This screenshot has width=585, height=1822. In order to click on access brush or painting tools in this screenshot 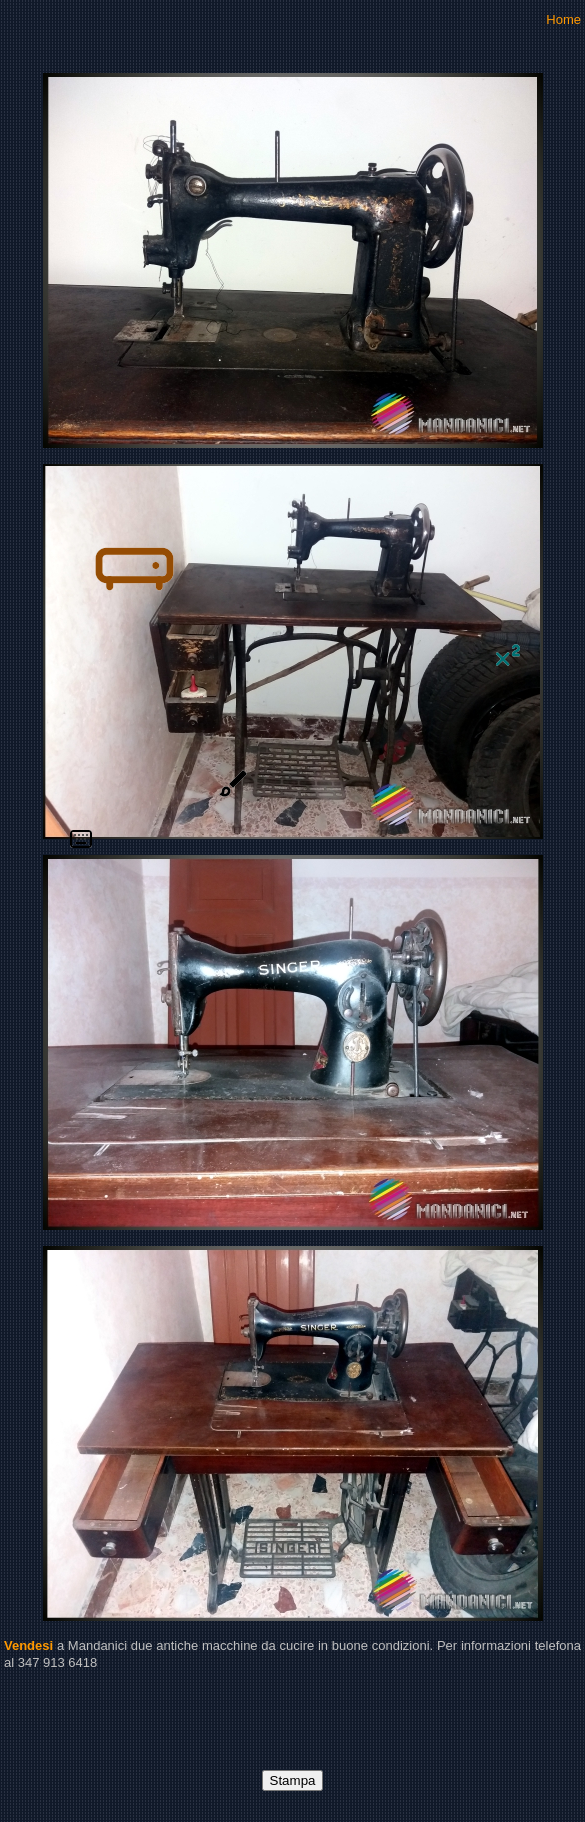, I will do `click(233, 783)`.